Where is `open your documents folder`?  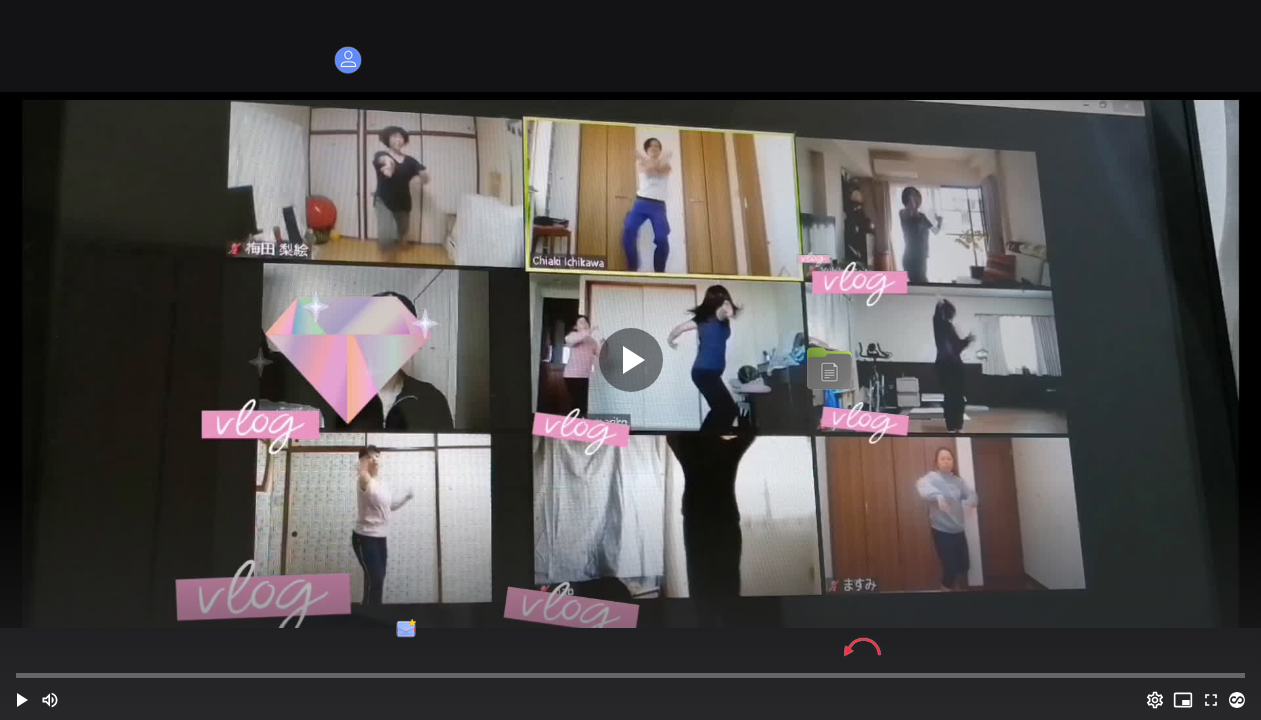 open your documents folder is located at coordinates (829, 368).